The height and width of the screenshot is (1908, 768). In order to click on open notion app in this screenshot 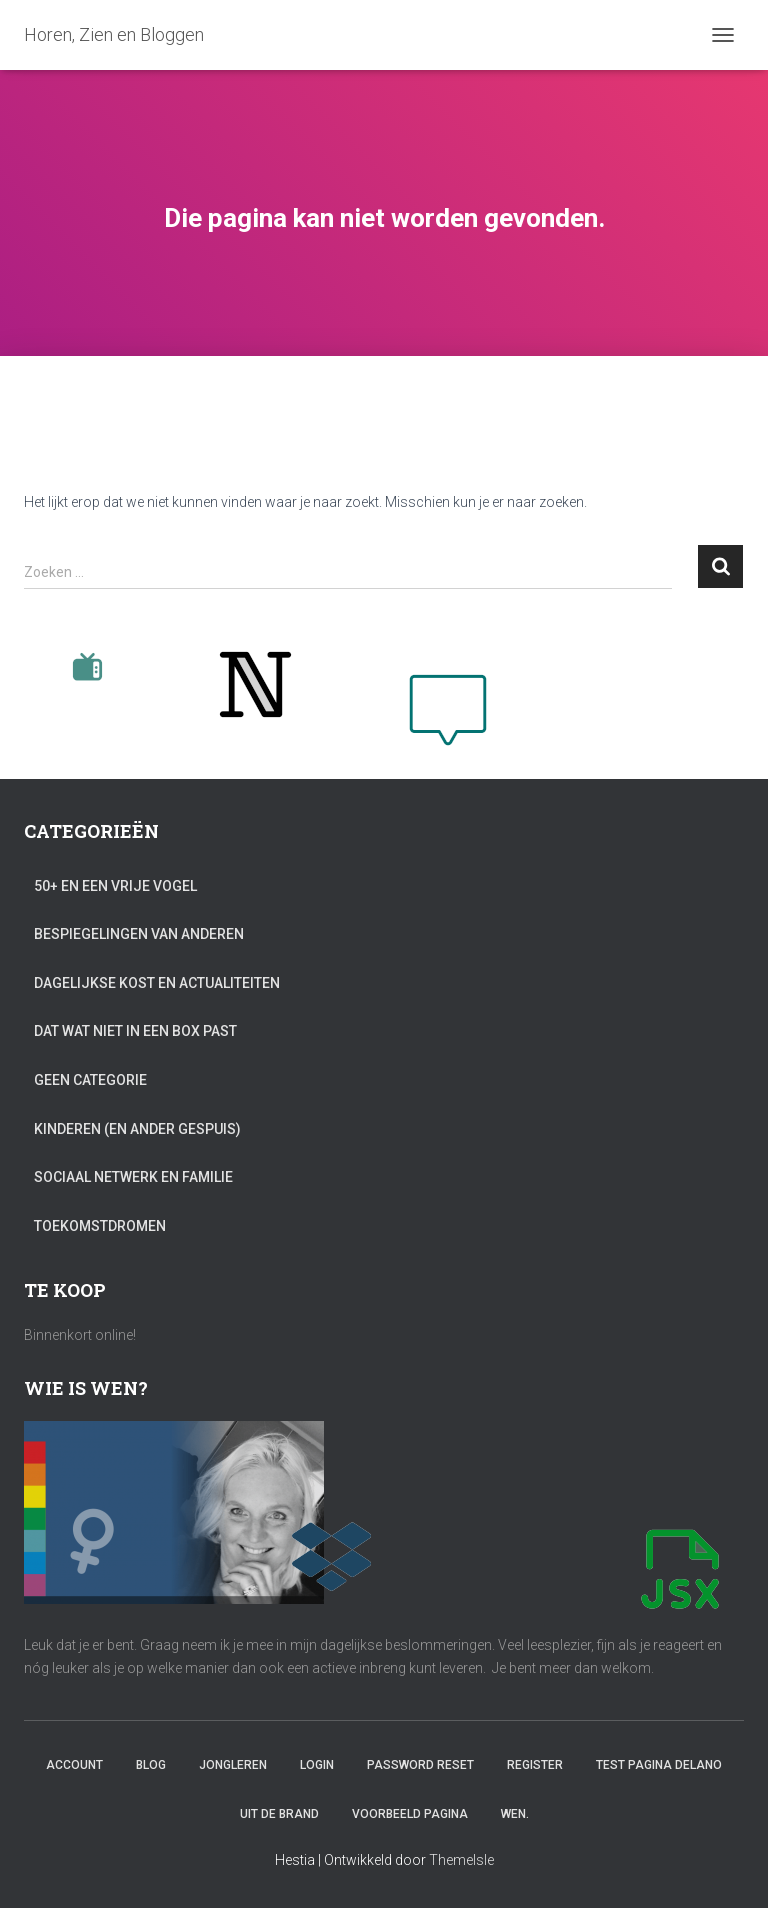, I will do `click(255, 684)`.